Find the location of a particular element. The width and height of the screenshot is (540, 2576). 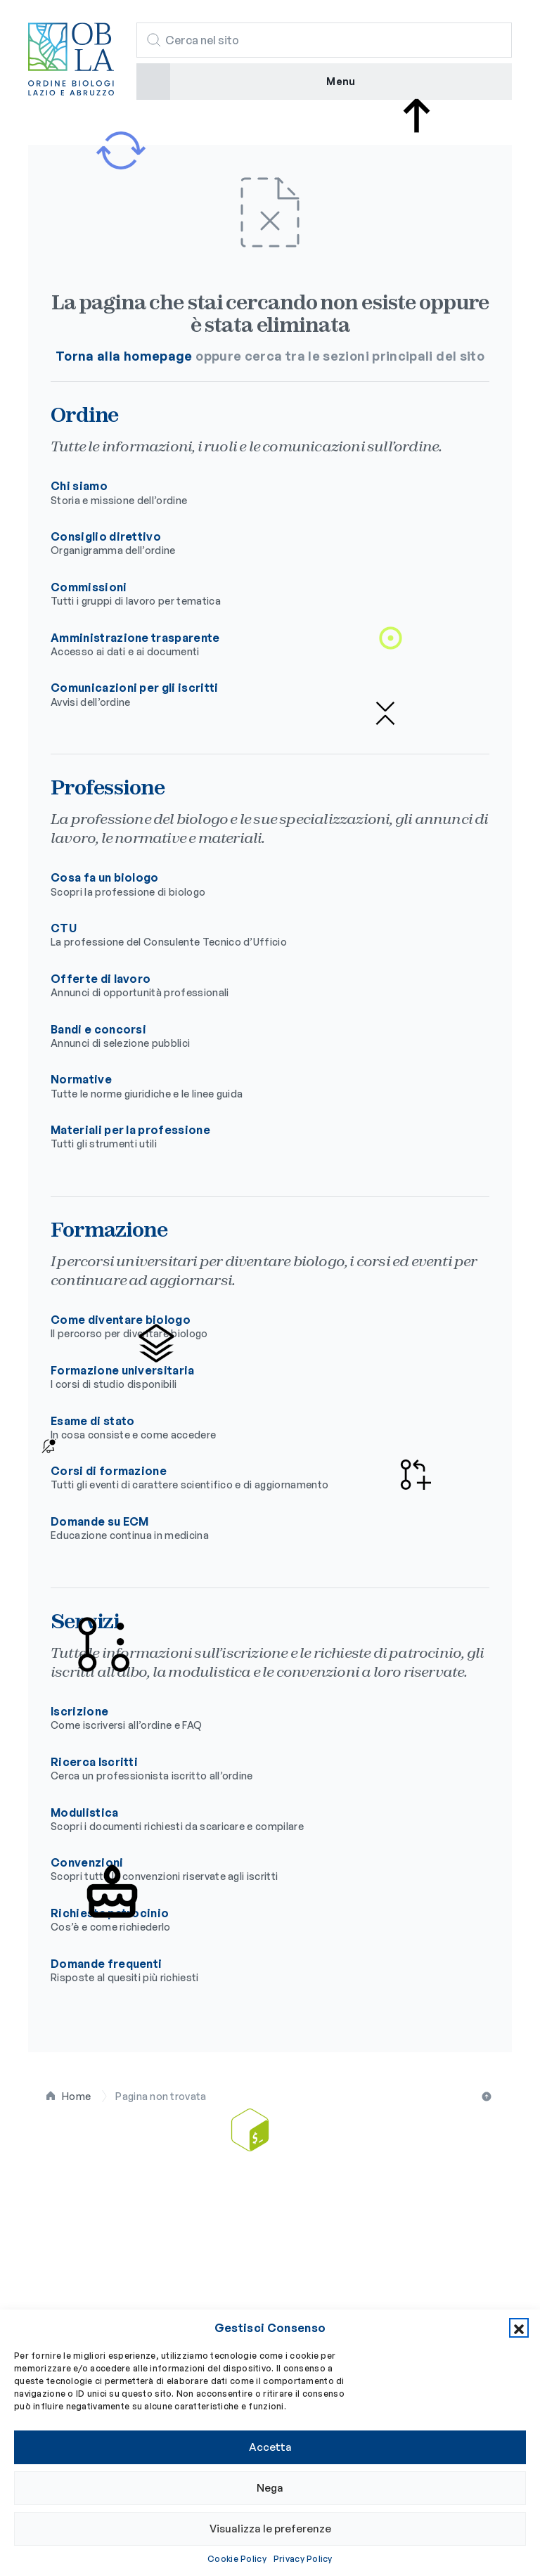

start recording audio or video is located at coordinates (390, 638).